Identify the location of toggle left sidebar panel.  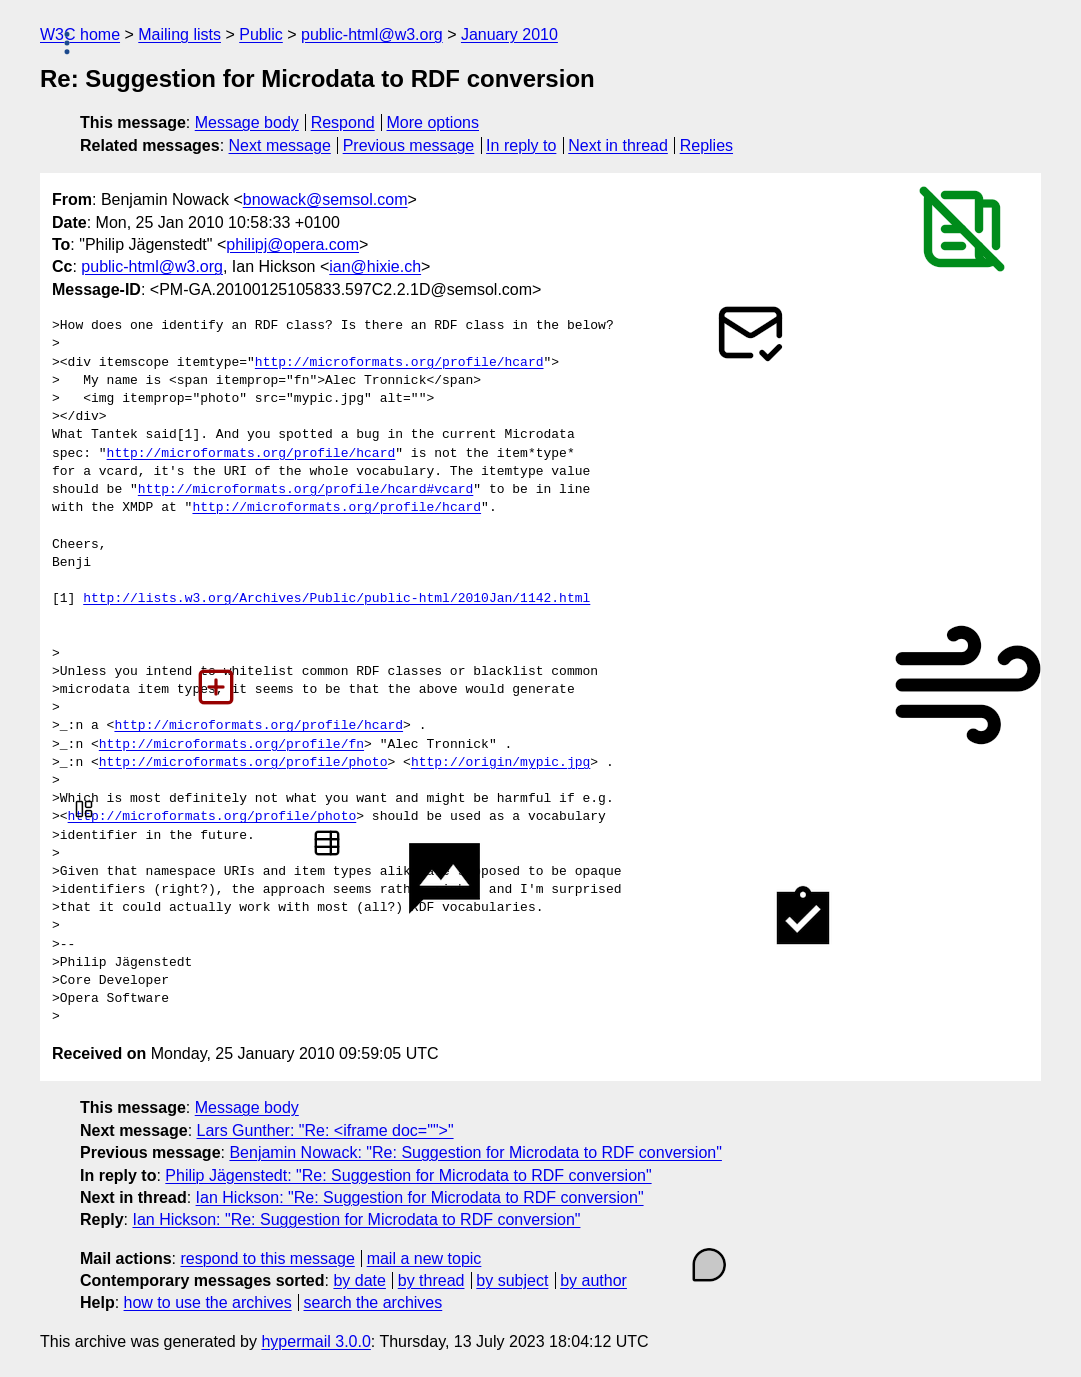
(84, 809).